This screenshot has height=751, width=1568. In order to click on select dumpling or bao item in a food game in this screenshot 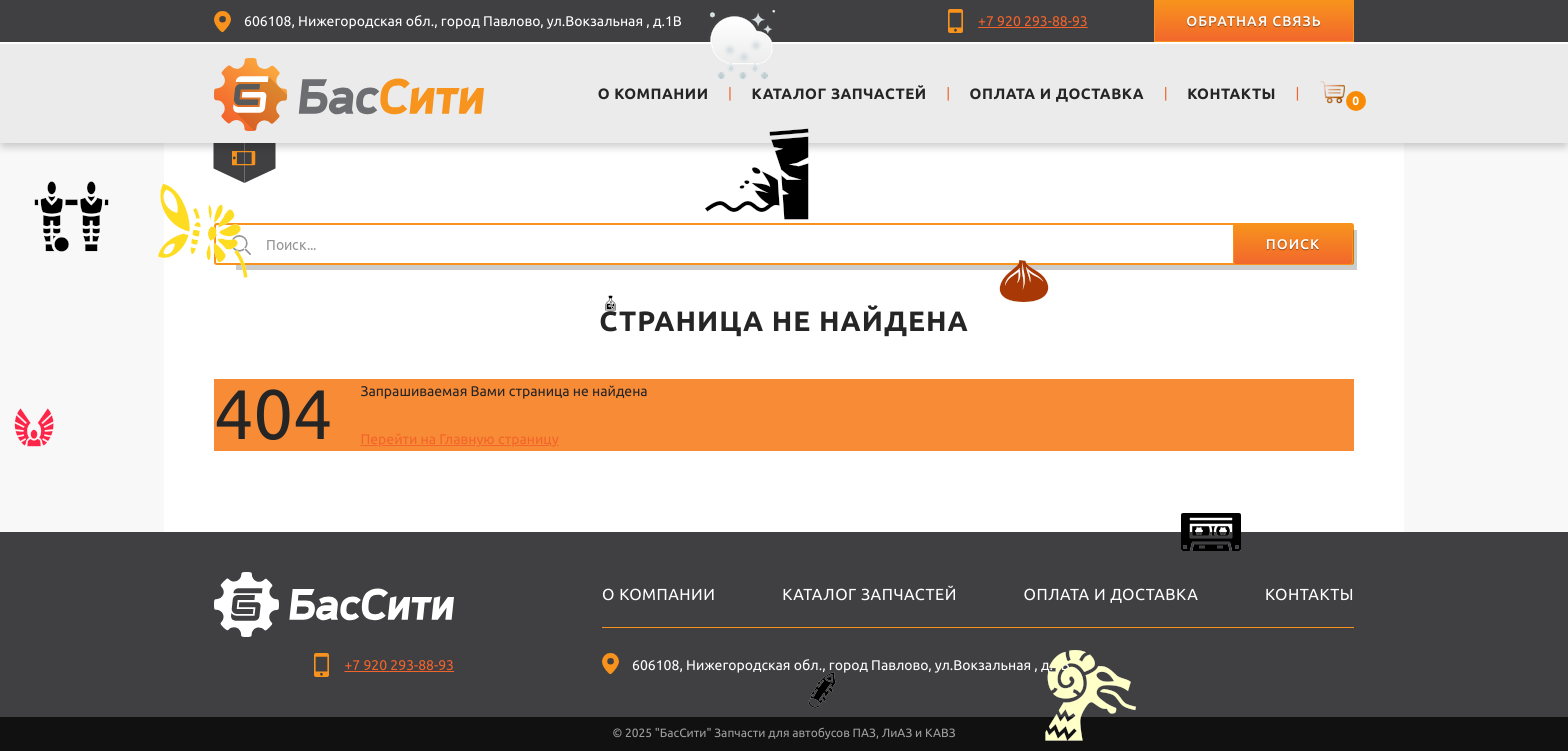, I will do `click(1024, 281)`.